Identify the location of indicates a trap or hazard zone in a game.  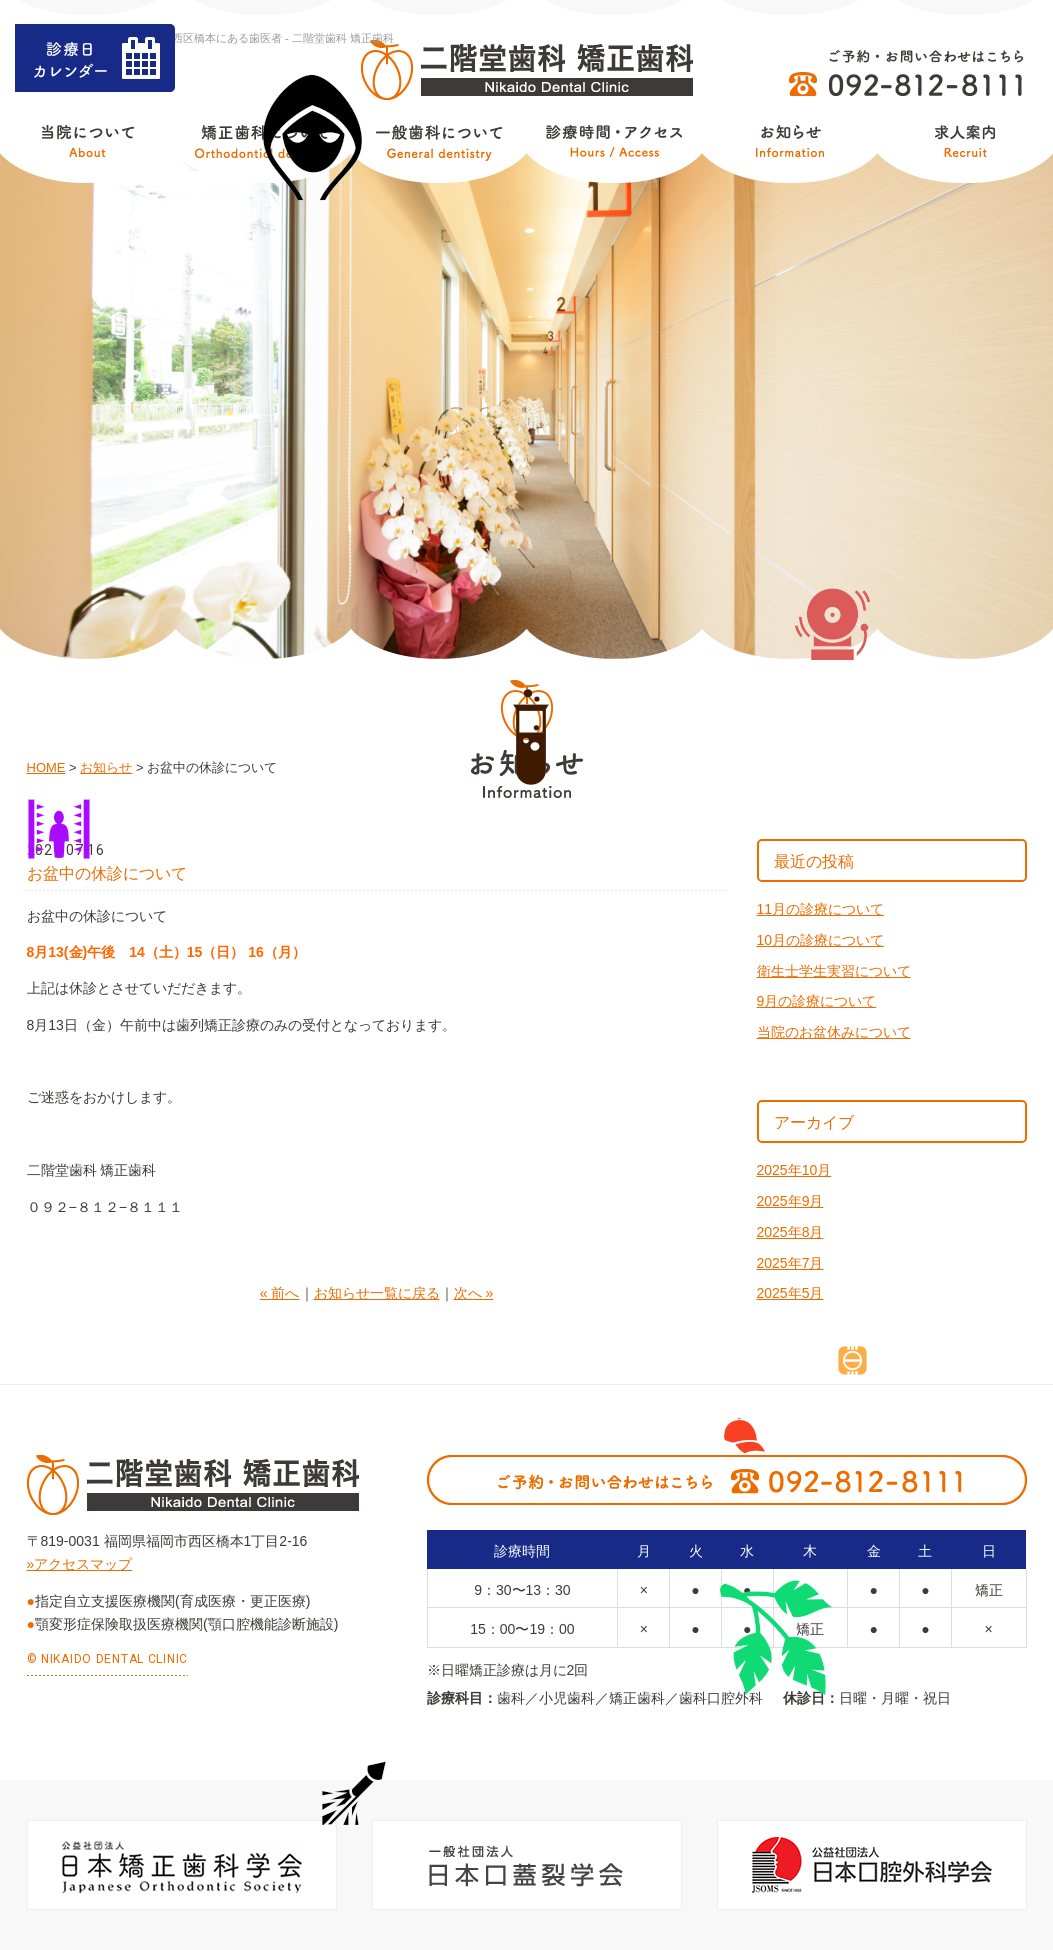
(59, 828).